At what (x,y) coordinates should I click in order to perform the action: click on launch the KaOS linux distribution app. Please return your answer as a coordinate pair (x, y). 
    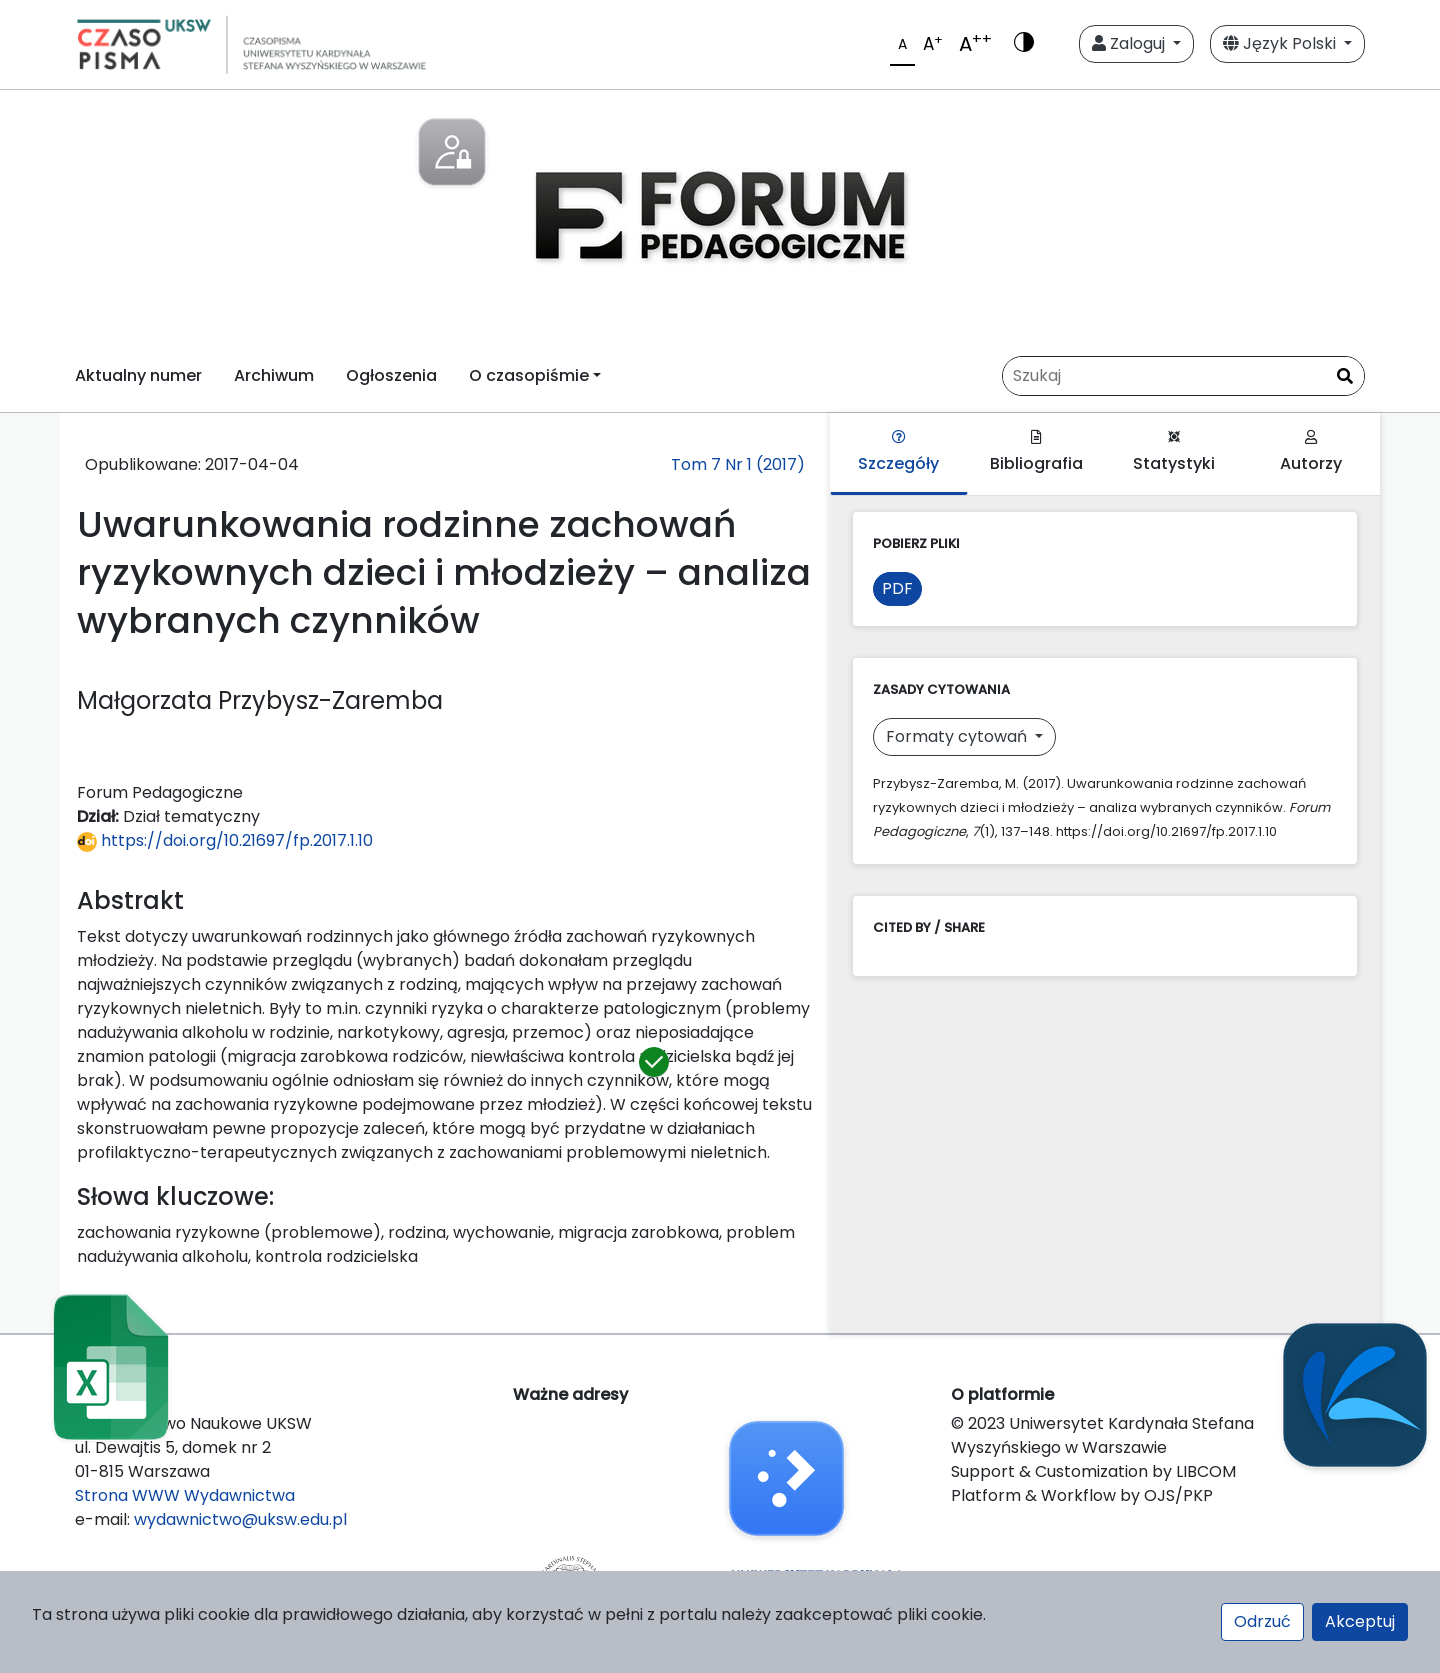
    Looking at the image, I should click on (1355, 1395).